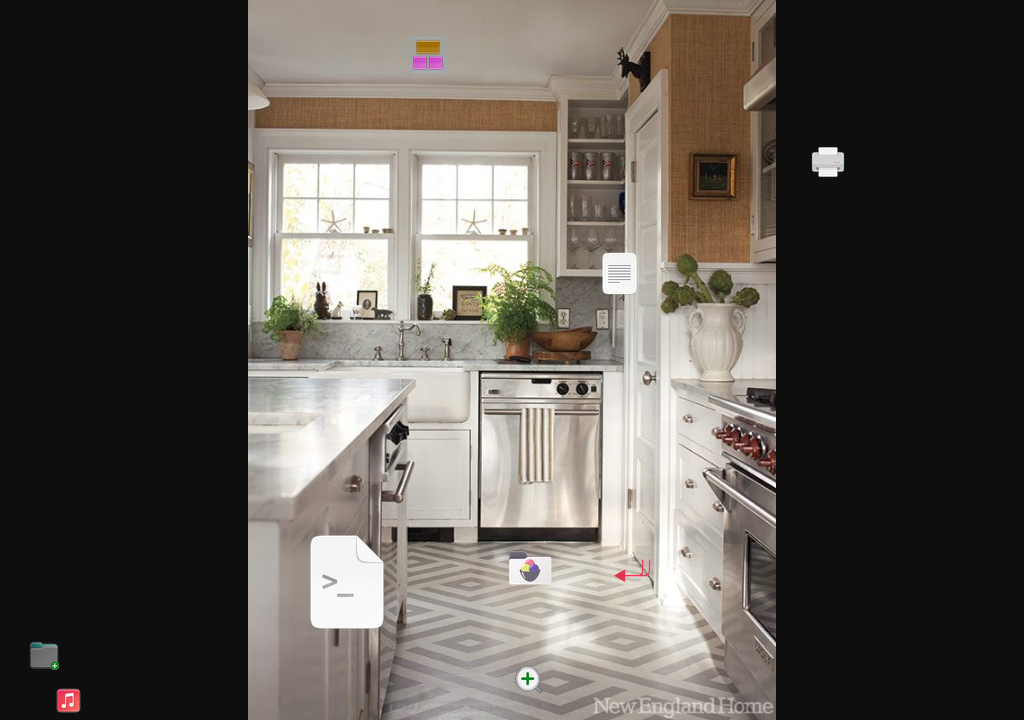 This screenshot has width=1024, height=720. What do you see at coordinates (619, 273) in the screenshot?
I see `indicates a file or folder contains documents` at bounding box center [619, 273].